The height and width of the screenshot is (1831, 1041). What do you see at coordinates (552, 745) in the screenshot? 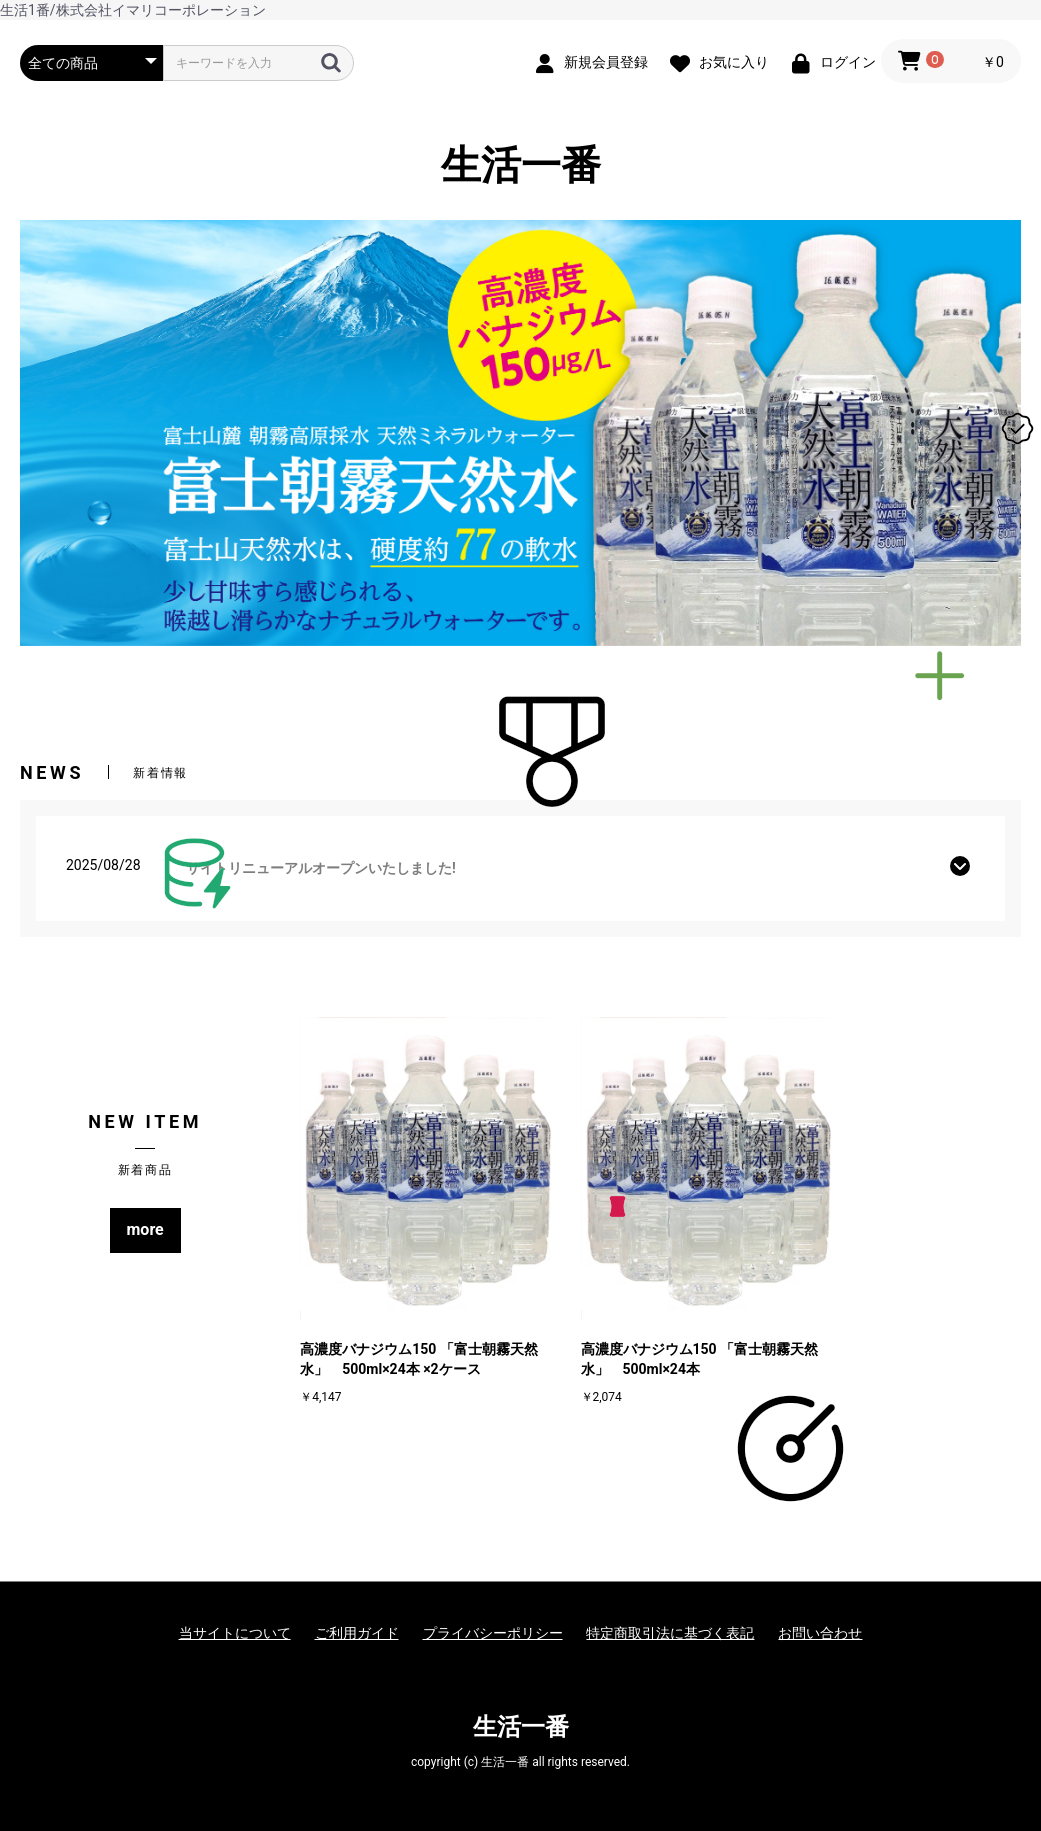
I see `view achievements or awards` at bounding box center [552, 745].